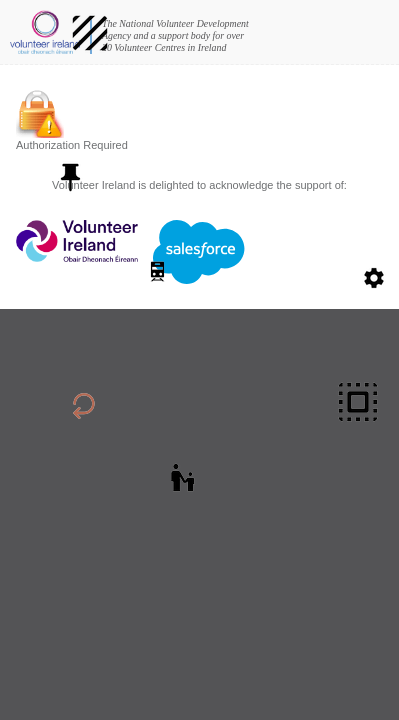  Describe the element at coordinates (183, 477) in the screenshot. I see `parental supervision required` at that location.